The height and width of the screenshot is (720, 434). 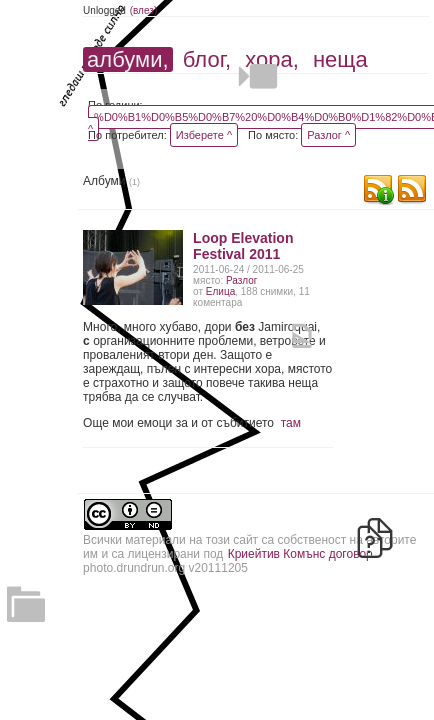 What do you see at coordinates (302, 335) in the screenshot?
I see `adjust page layout and print settings` at bounding box center [302, 335].